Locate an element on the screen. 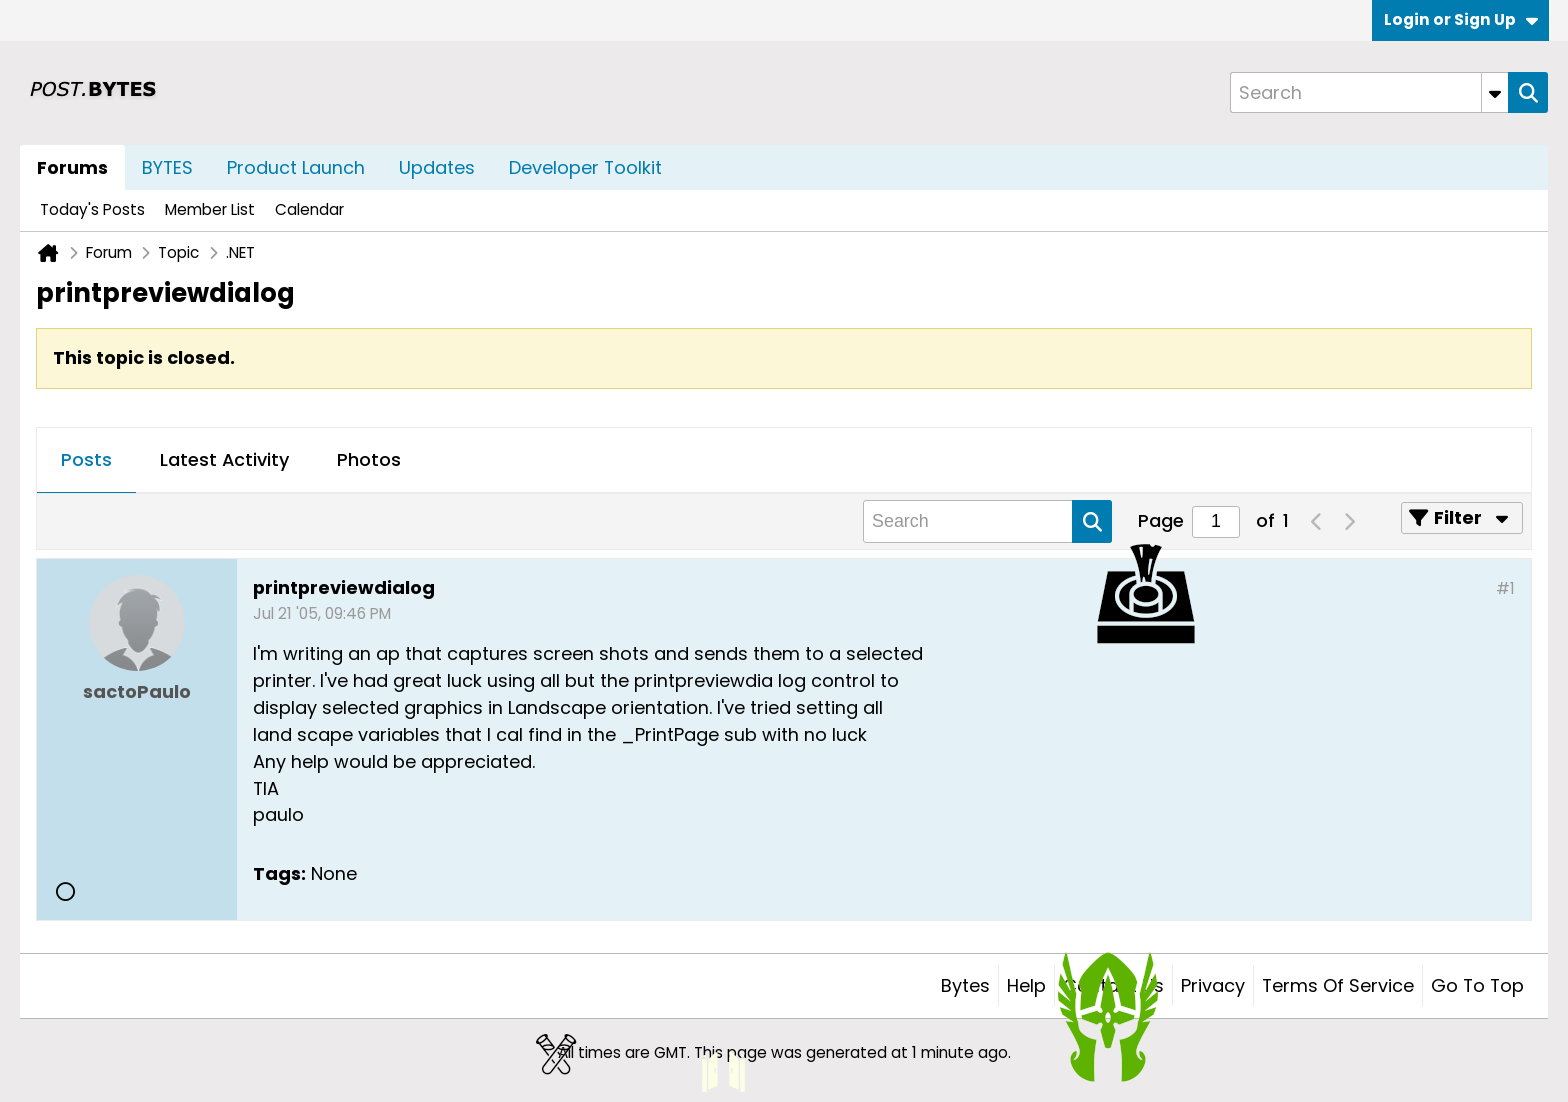  craft or forge a ring item is located at coordinates (1146, 591).